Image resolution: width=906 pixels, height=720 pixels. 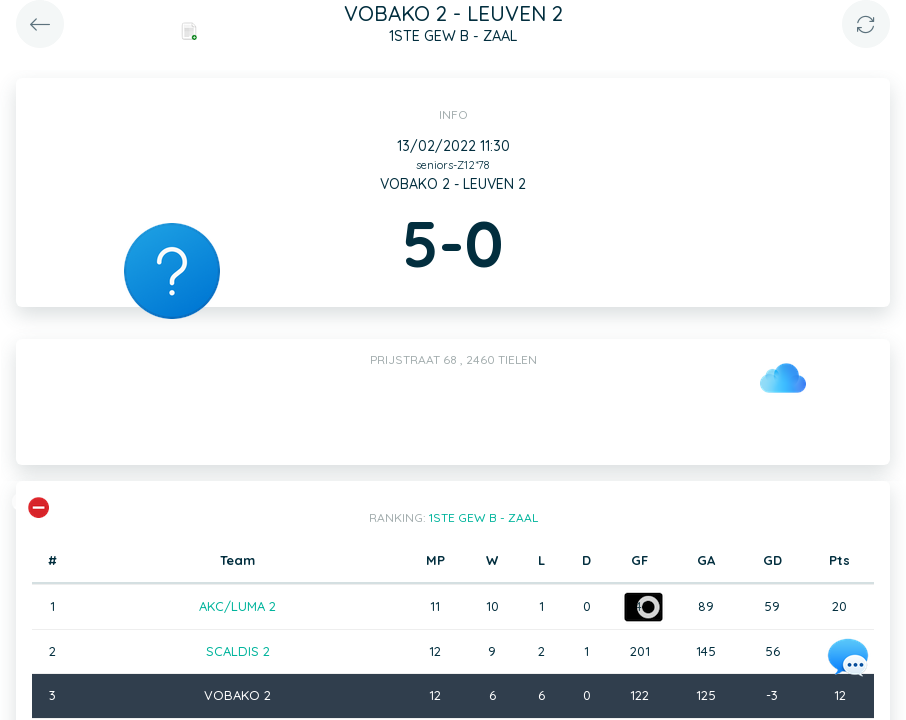 What do you see at coordinates (172, 271) in the screenshot?
I see `access help or support information` at bounding box center [172, 271].